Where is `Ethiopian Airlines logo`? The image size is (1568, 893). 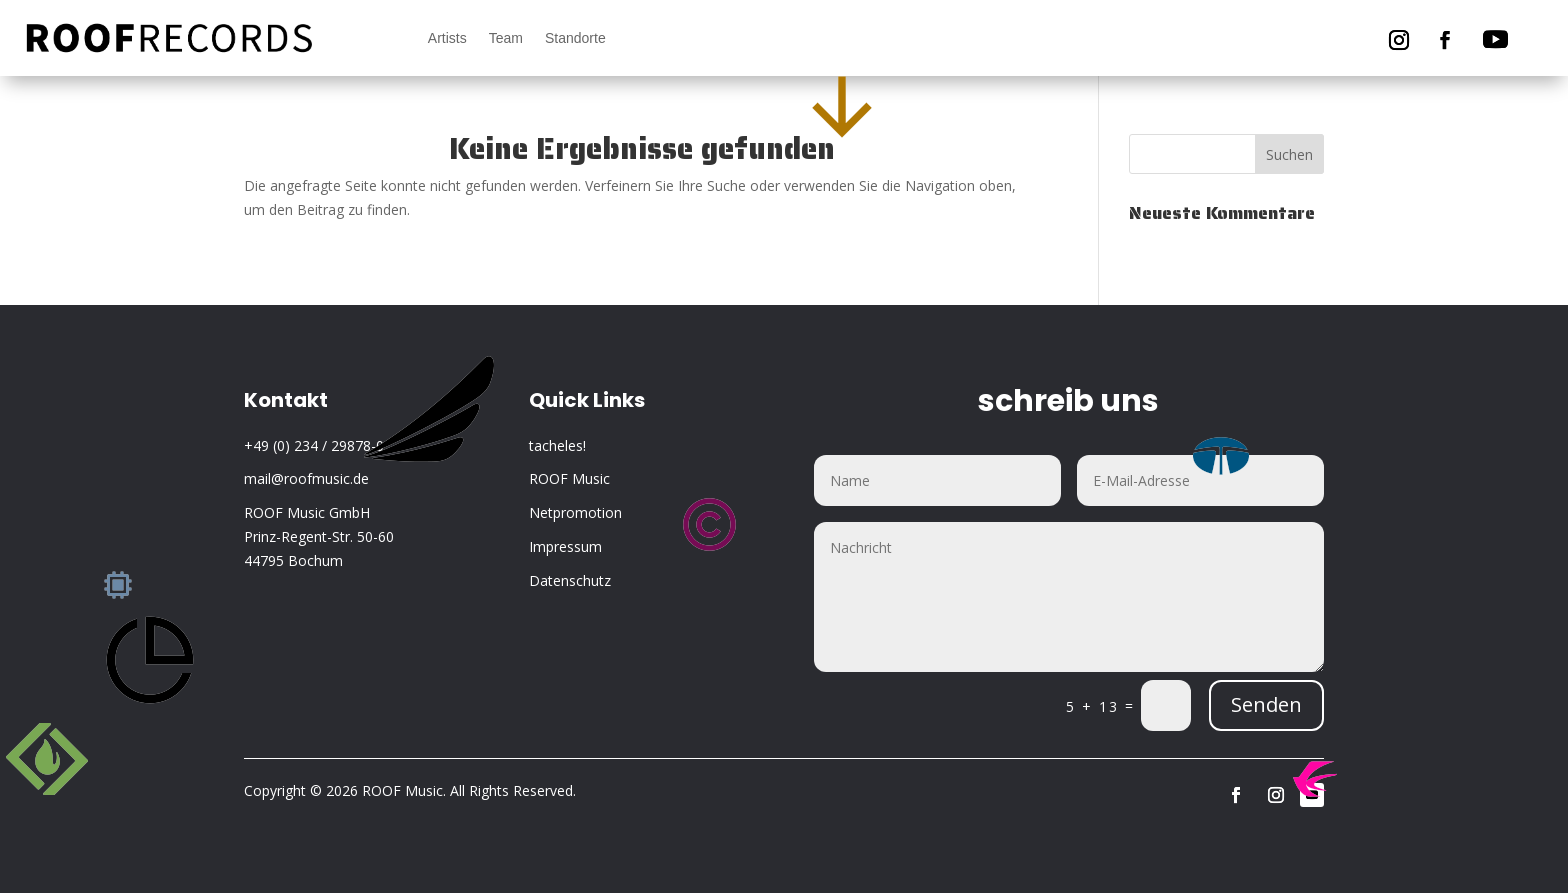 Ethiopian Airlines logo is located at coordinates (429, 409).